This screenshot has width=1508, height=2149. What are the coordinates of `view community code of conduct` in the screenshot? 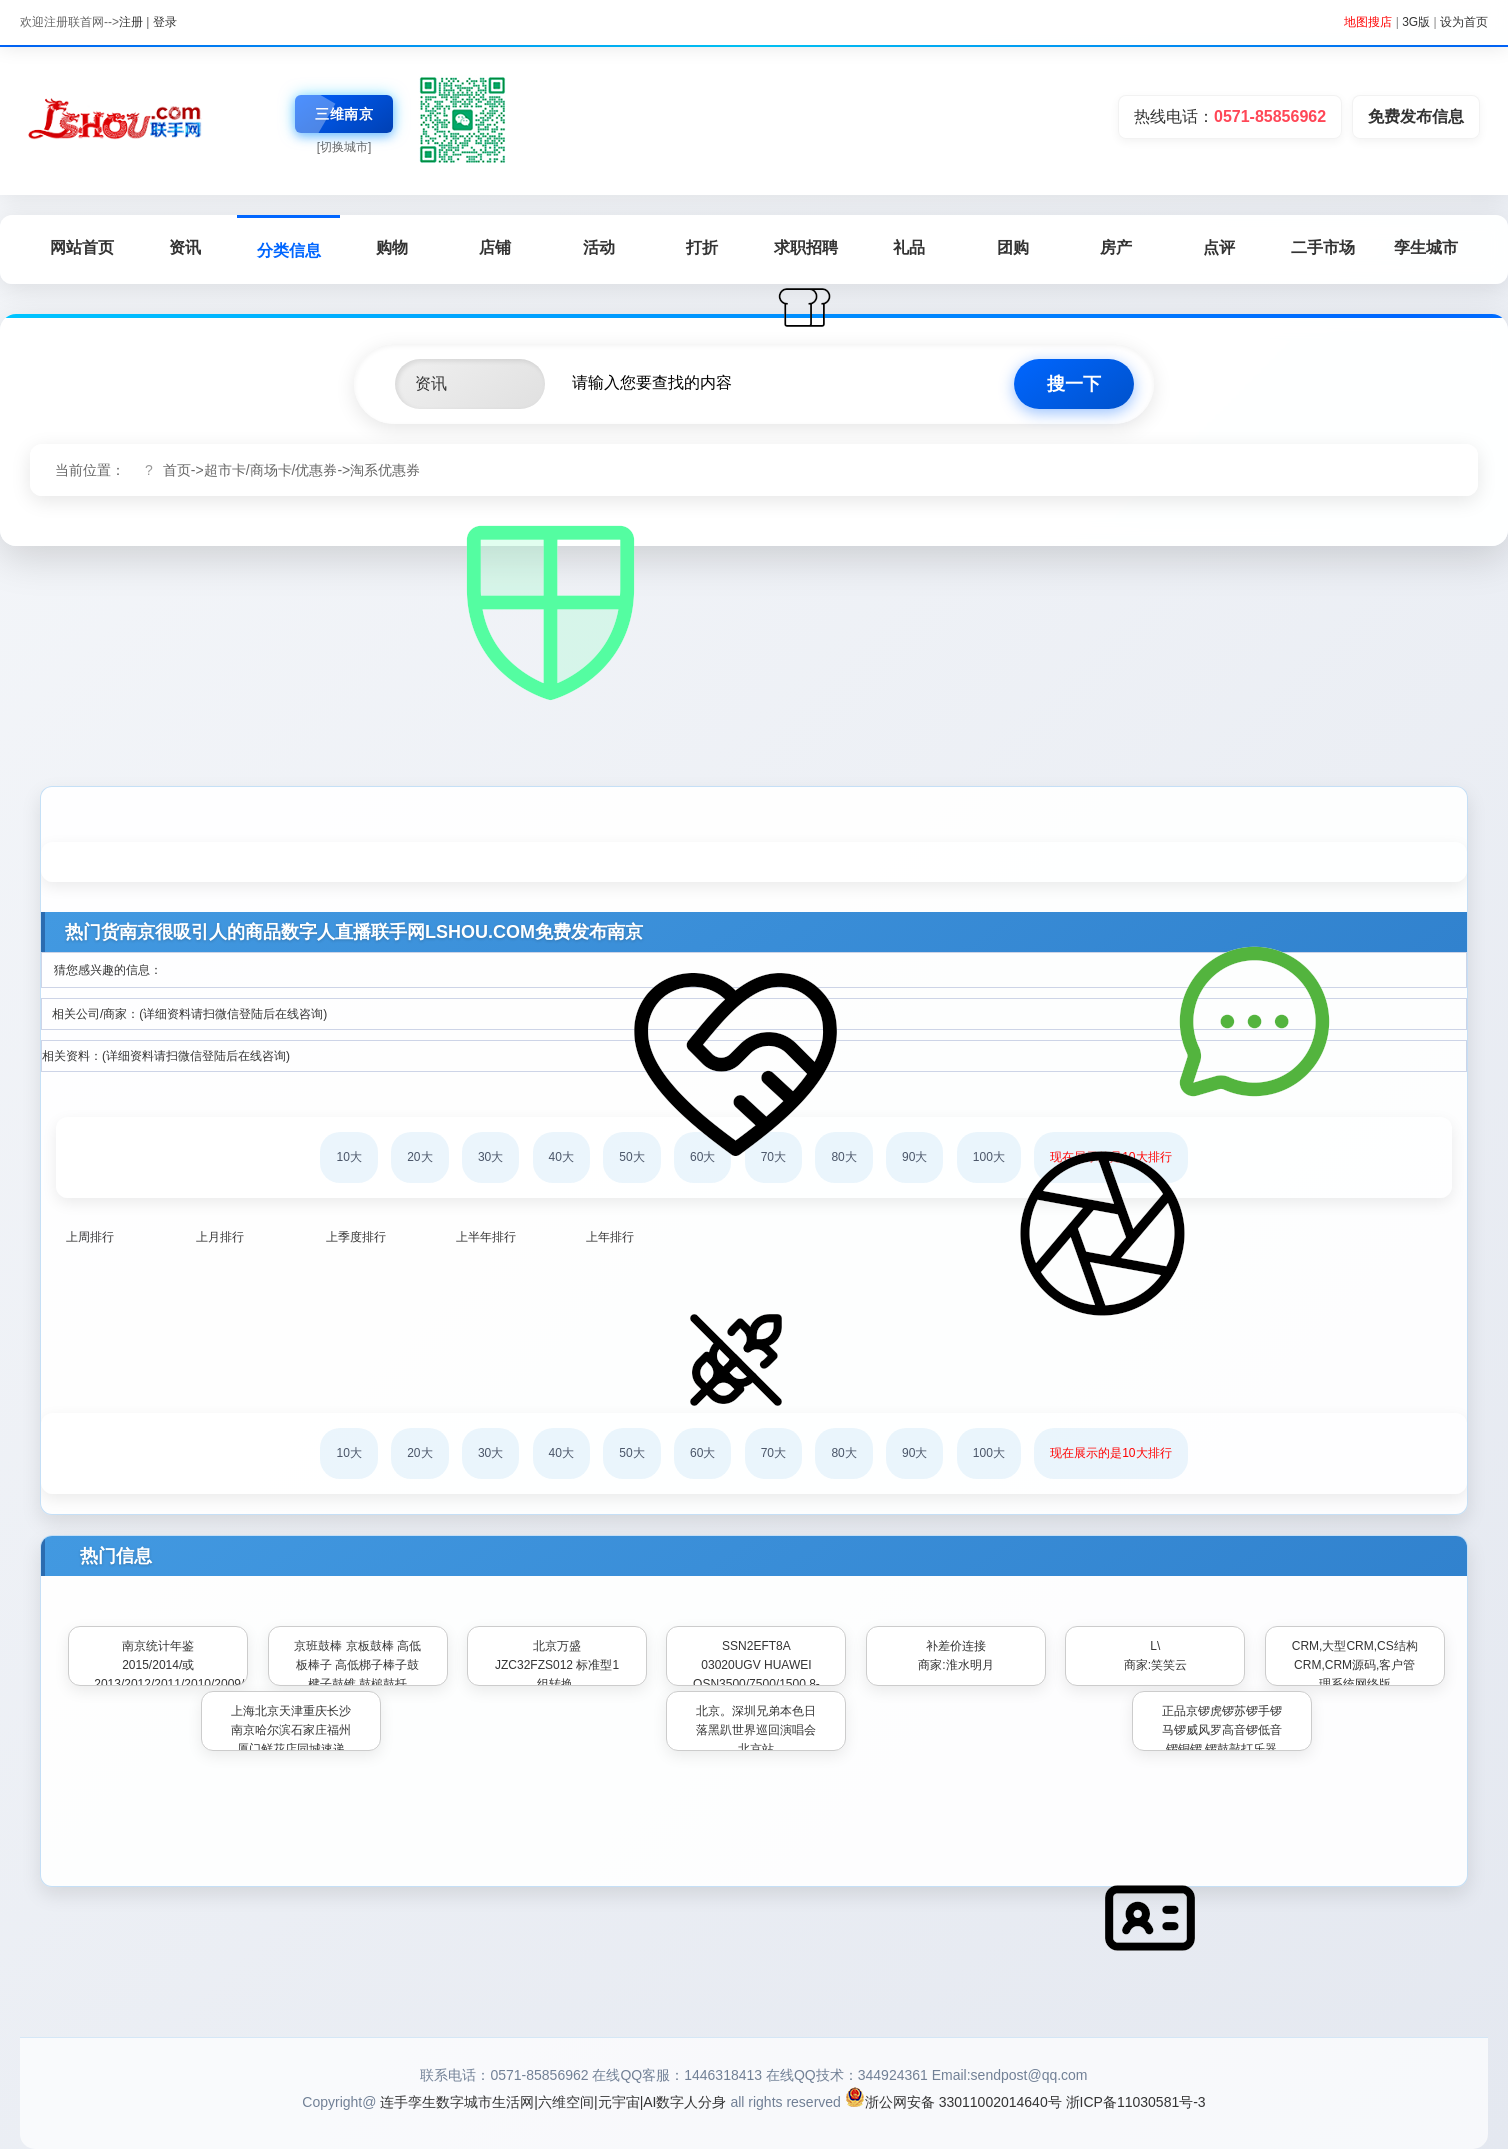 It's located at (735, 1060).